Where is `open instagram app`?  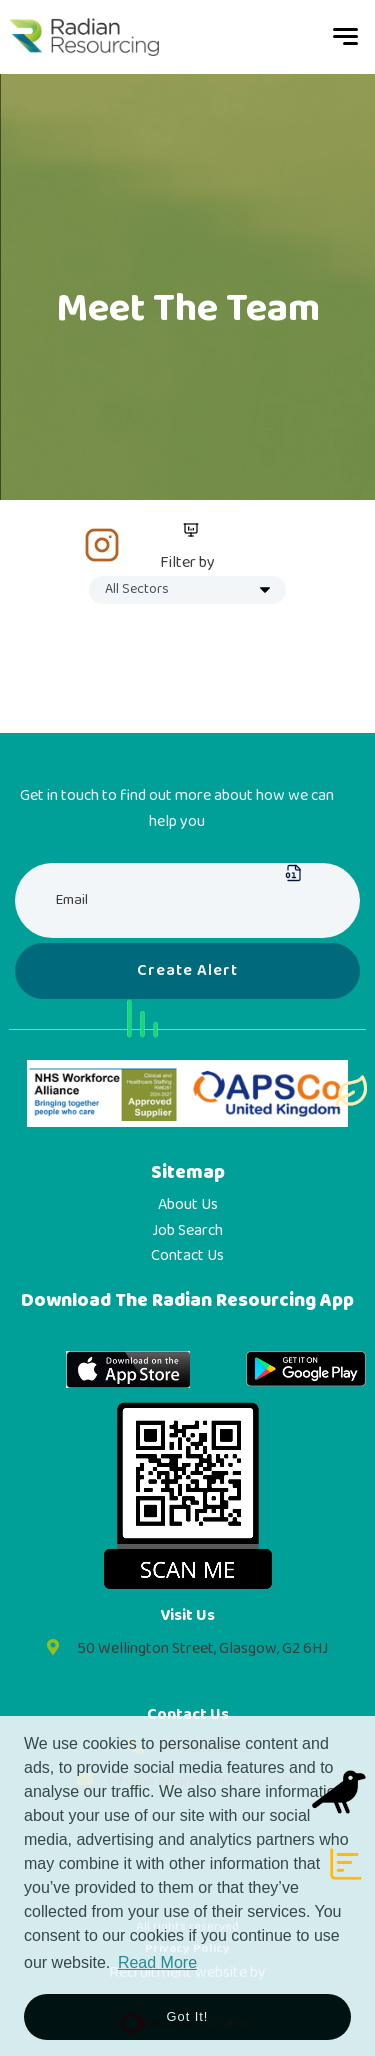 open instagram app is located at coordinates (102, 545).